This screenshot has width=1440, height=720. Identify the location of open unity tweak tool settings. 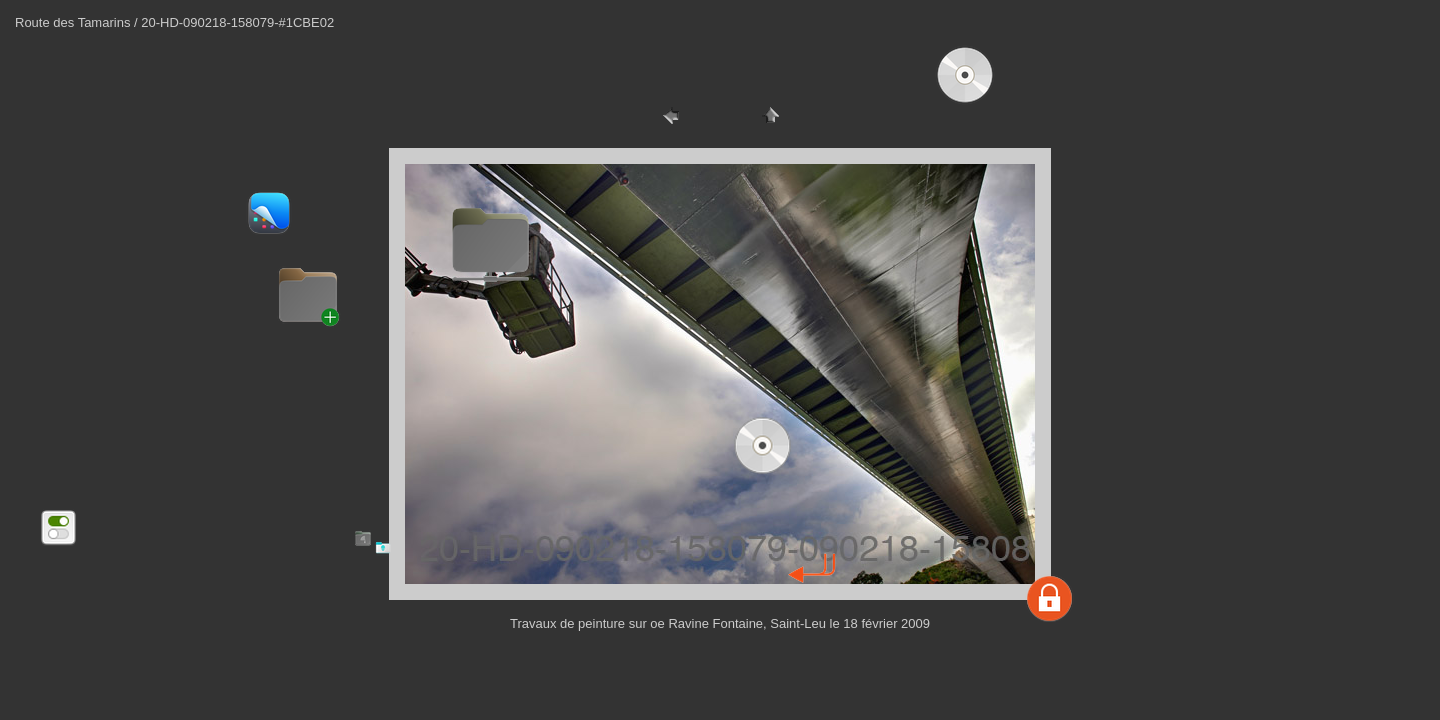
(58, 527).